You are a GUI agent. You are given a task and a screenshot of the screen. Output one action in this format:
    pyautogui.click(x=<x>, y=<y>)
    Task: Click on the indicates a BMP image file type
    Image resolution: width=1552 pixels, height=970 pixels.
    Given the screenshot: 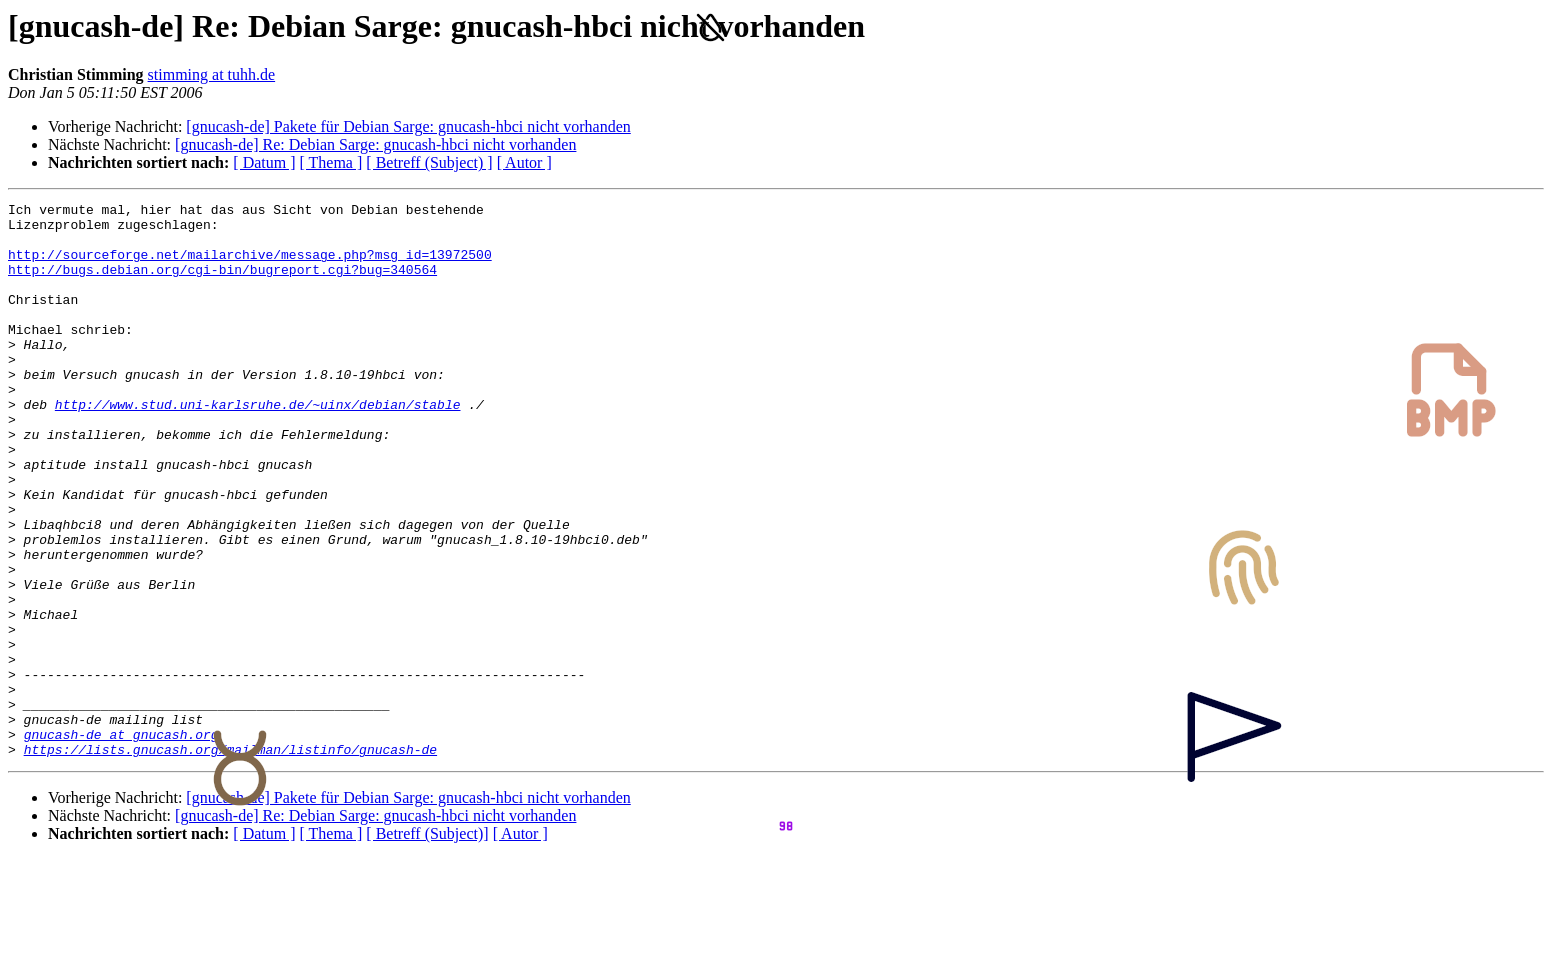 What is the action you would take?
    pyautogui.click(x=1449, y=390)
    